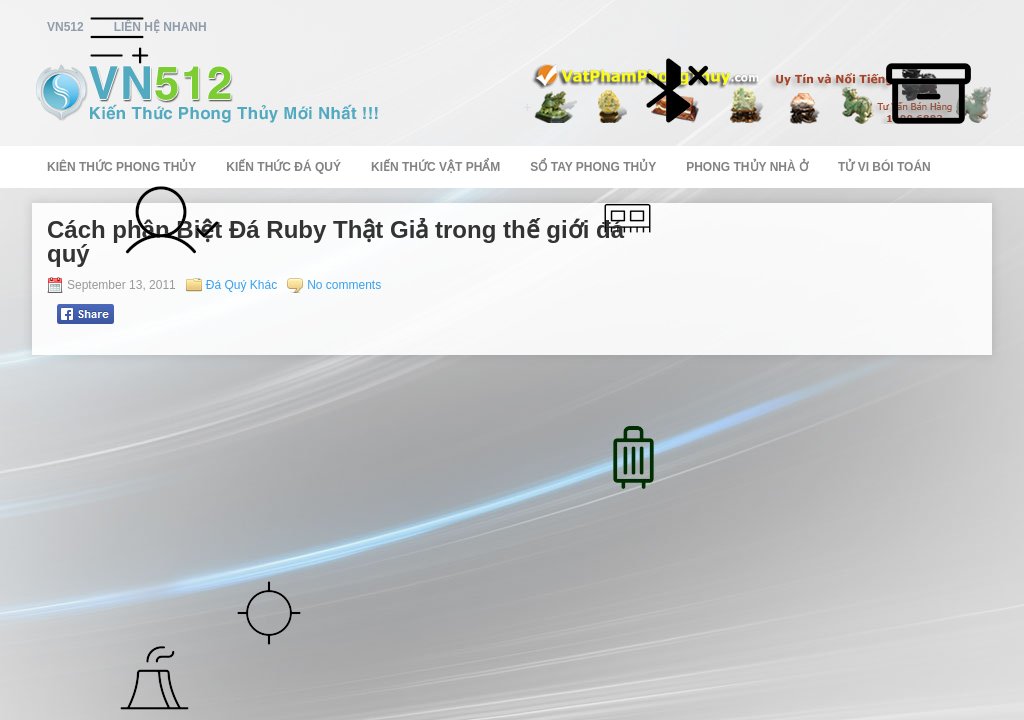 This screenshot has width=1024, height=720. I want to click on access current location, so click(269, 613).